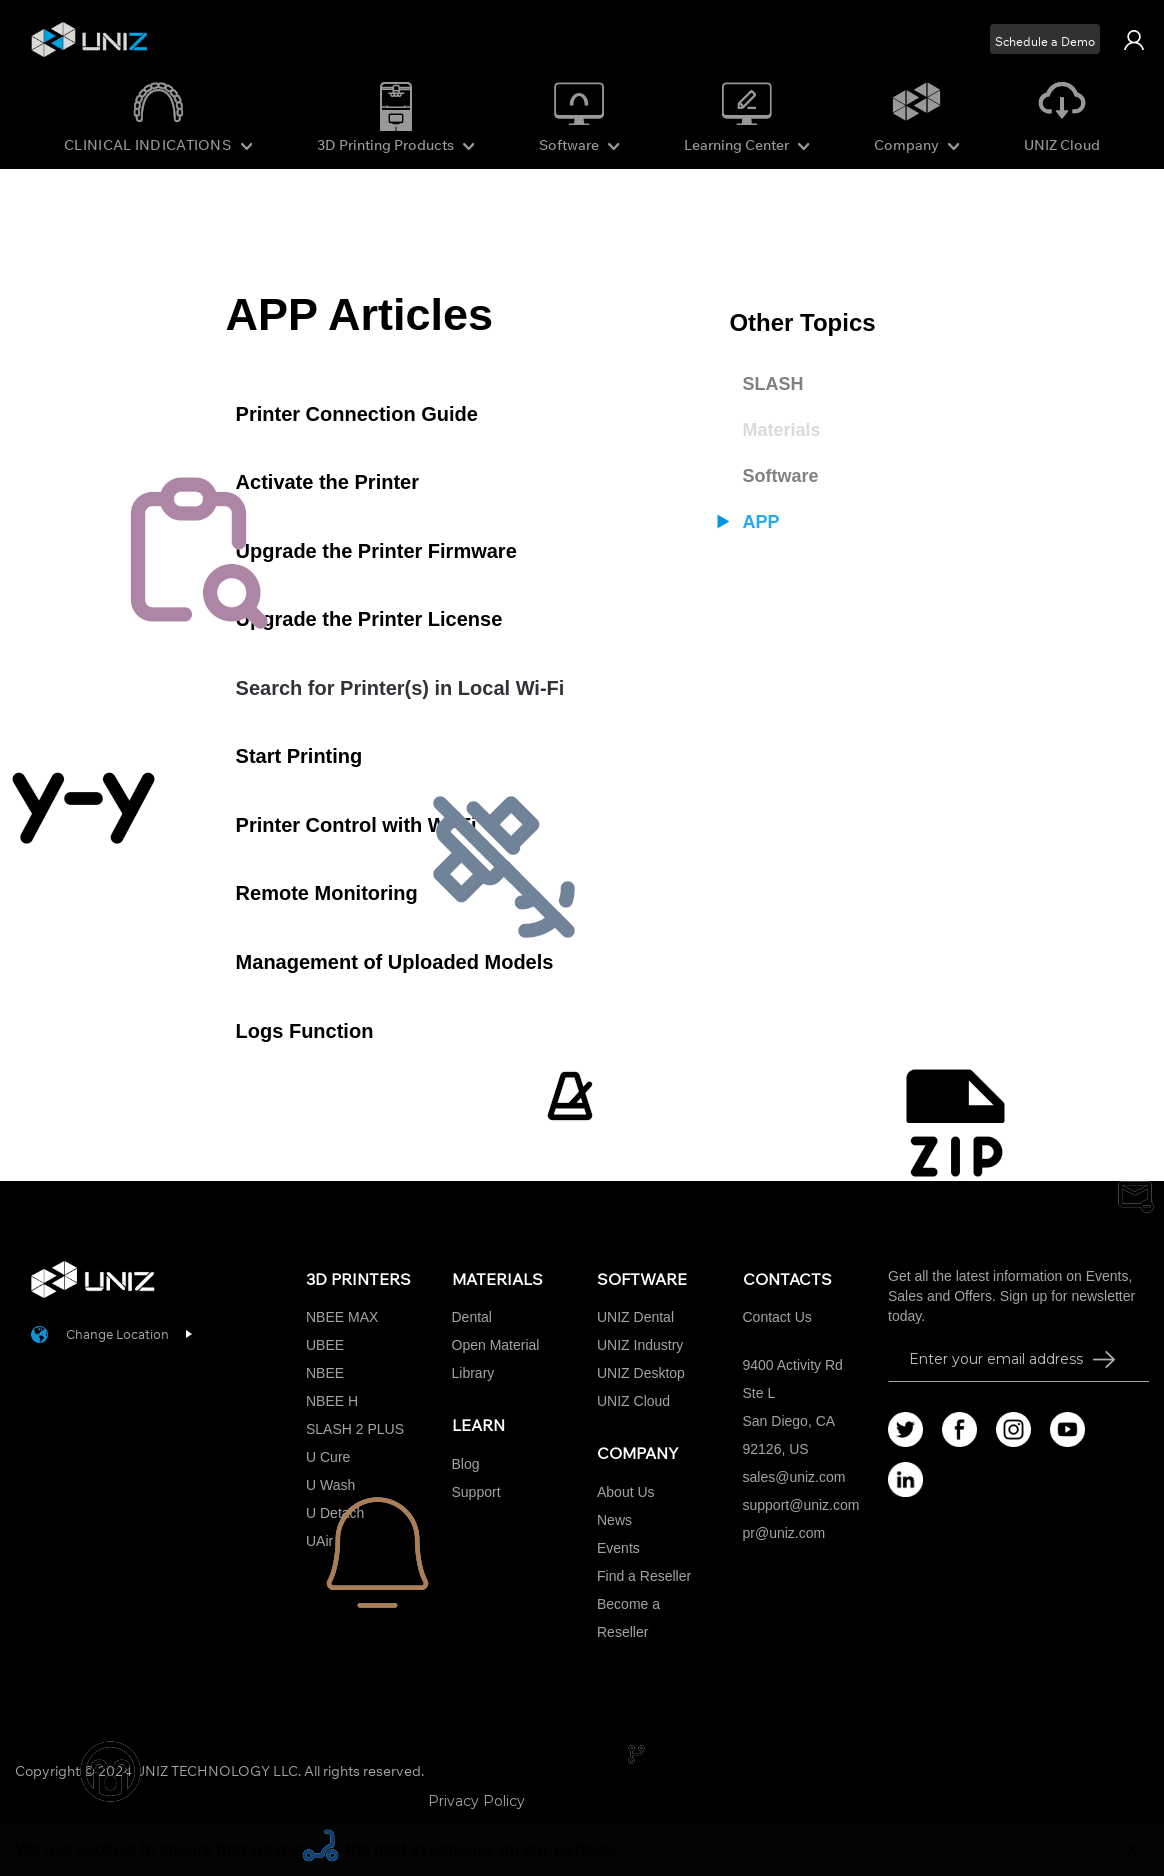  What do you see at coordinates (1135, 1198) in the screenshot?
I see `unsubscribe from a mailing list` at bounding box center [1135, 1198].